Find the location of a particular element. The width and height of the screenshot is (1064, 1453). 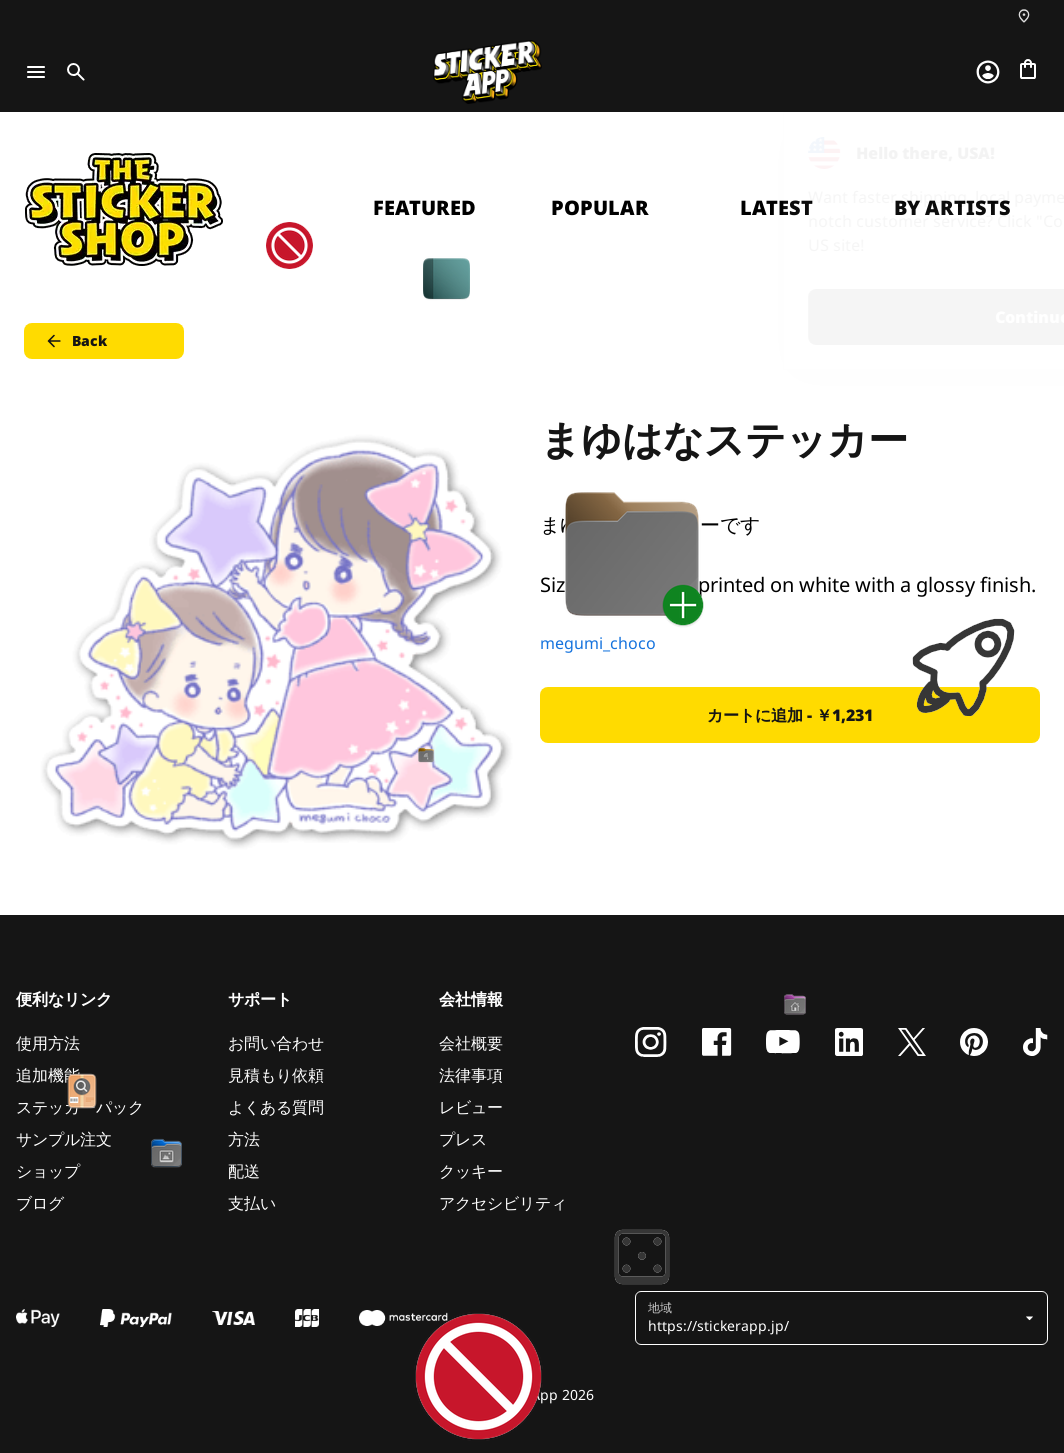

resolving package dependencies is located at coordinates (82, 1091).